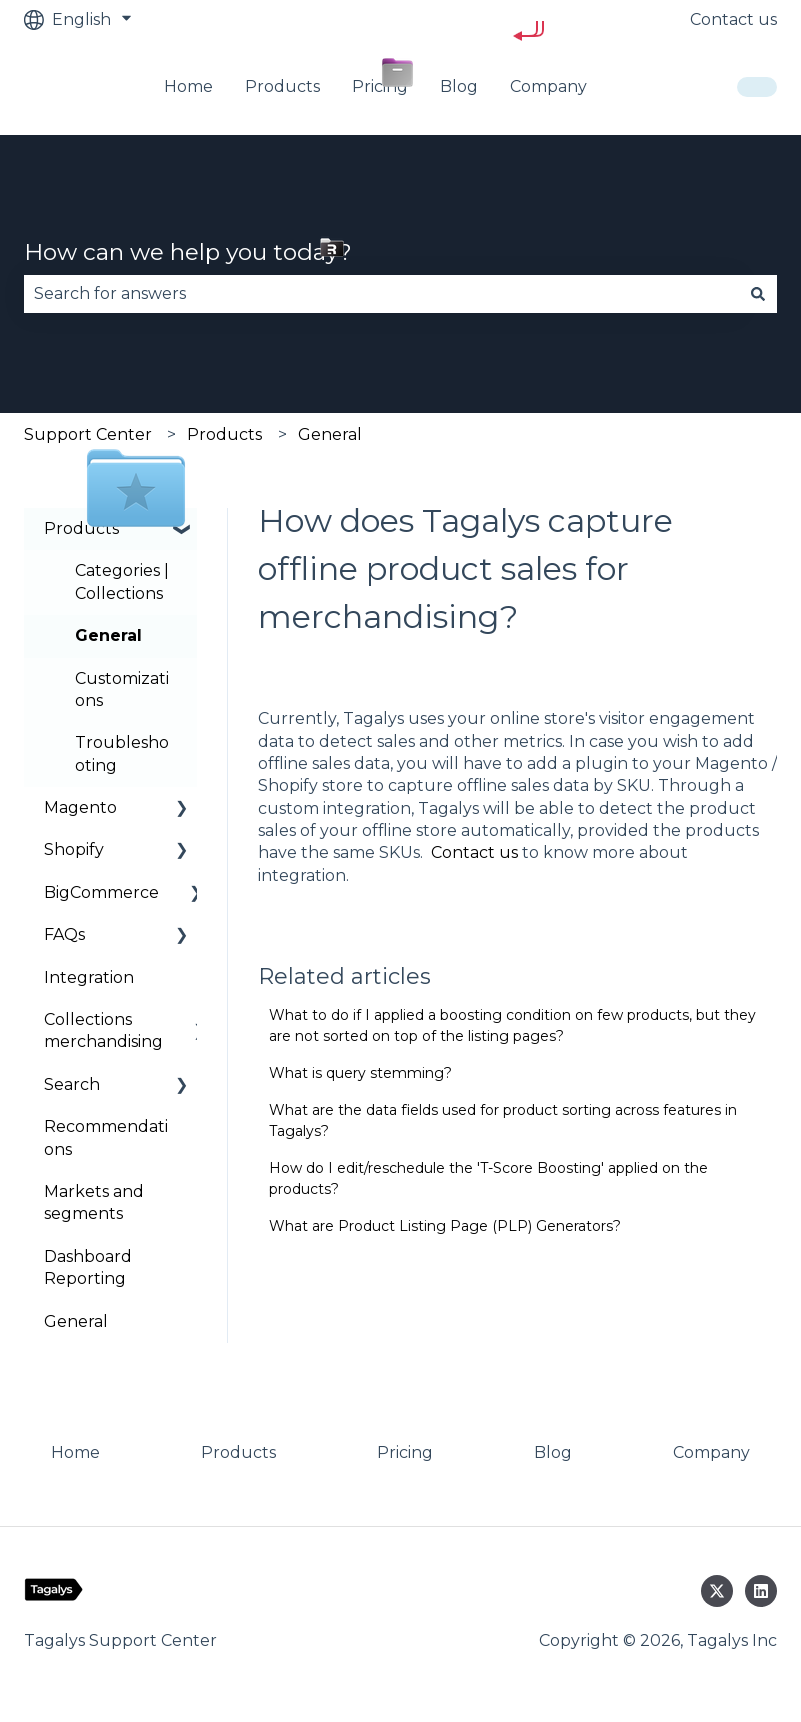 The width and height of the screenshot is (801, 1722). What do you see at coordinates (528, 29) in the screenshot?
I see `reply to all recipients of an email` at bounding box center [528, 29].